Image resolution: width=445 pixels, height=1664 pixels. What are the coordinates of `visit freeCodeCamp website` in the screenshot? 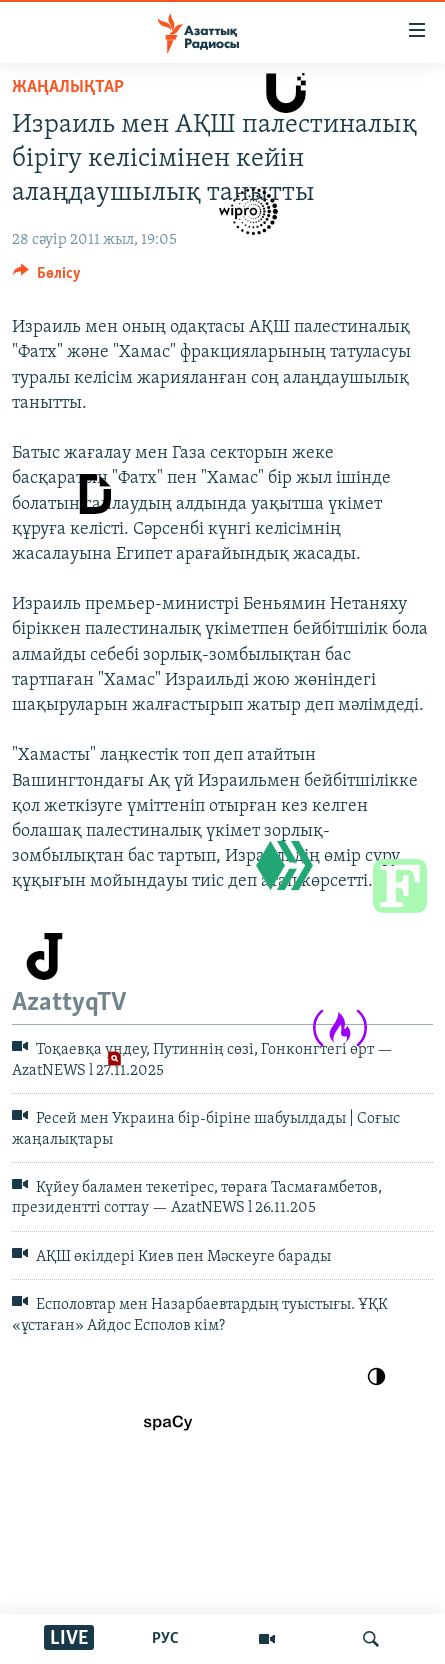 It's located at (340, 1028).